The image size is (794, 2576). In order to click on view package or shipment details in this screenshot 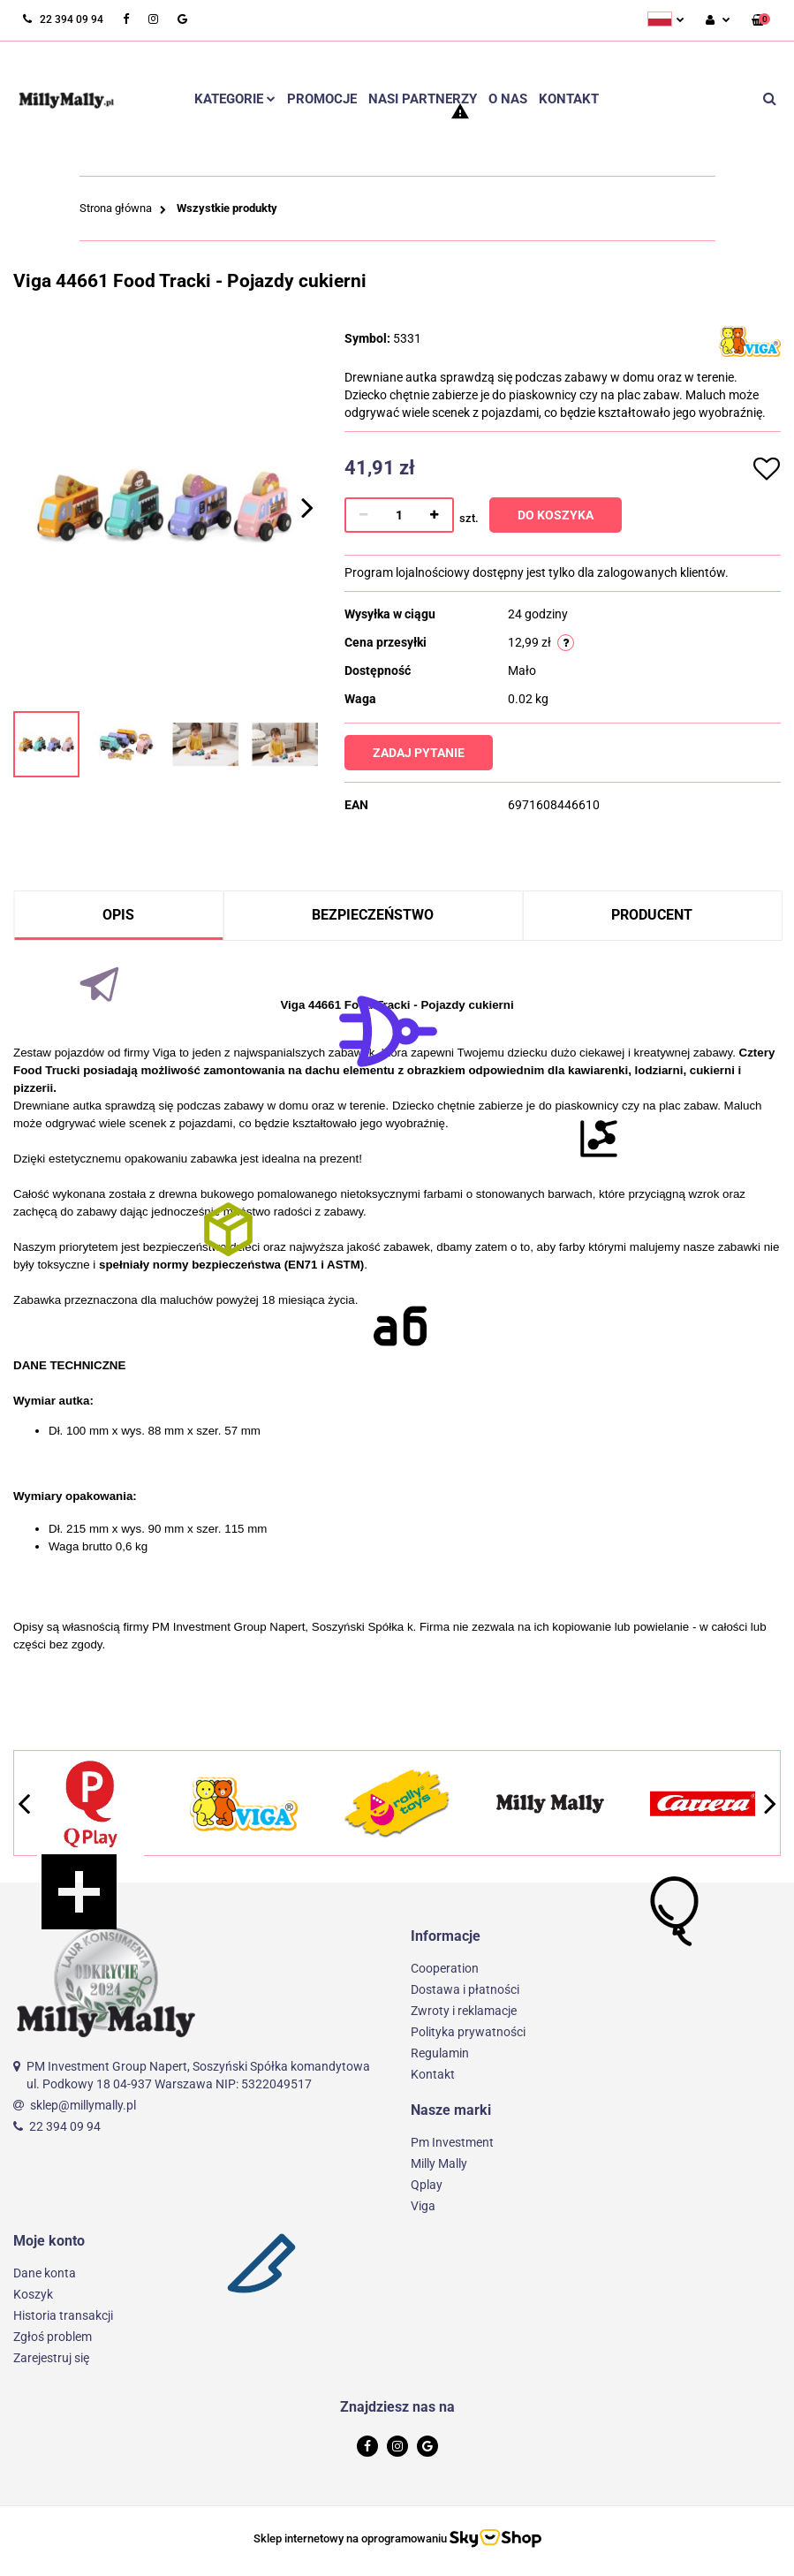, I will do `click(228, 1229)`.